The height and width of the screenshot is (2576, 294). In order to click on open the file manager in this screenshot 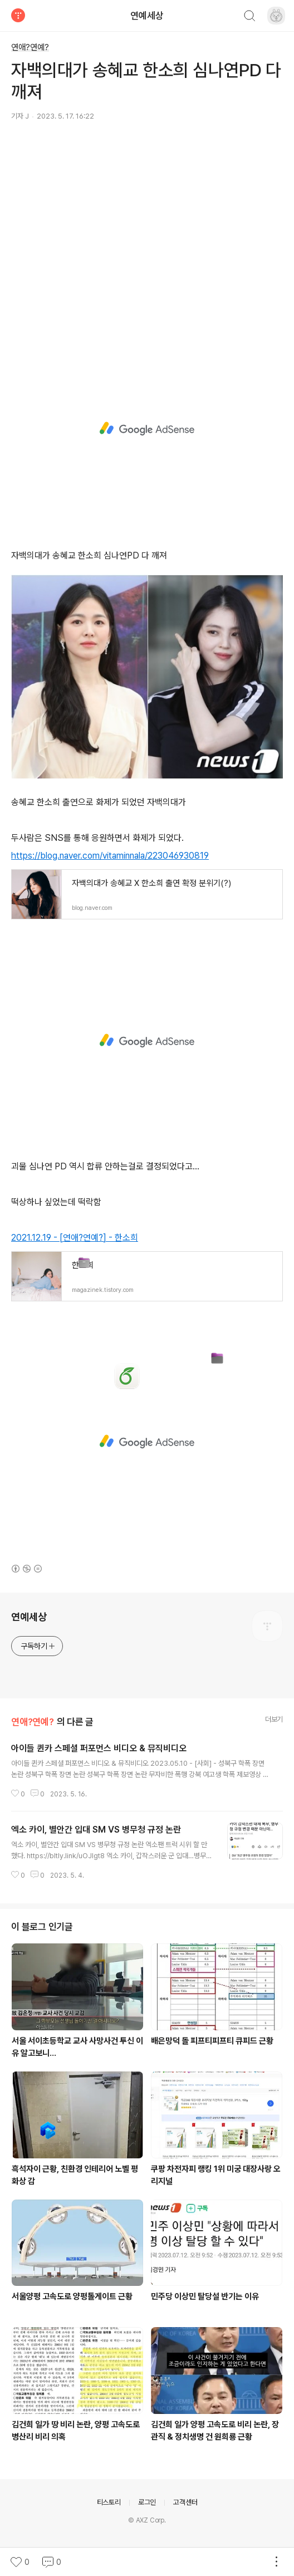, I will do `click(84, 1262)`.